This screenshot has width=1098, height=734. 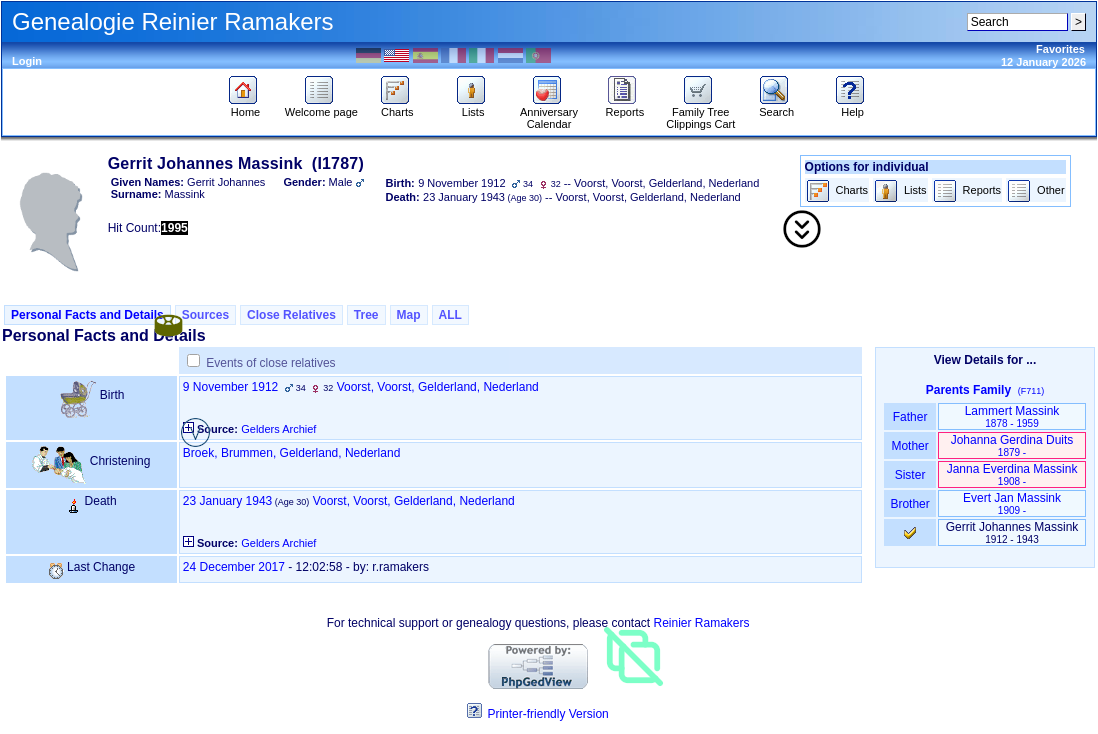 I want to click on expand all content below, so click(x=802, y=229).